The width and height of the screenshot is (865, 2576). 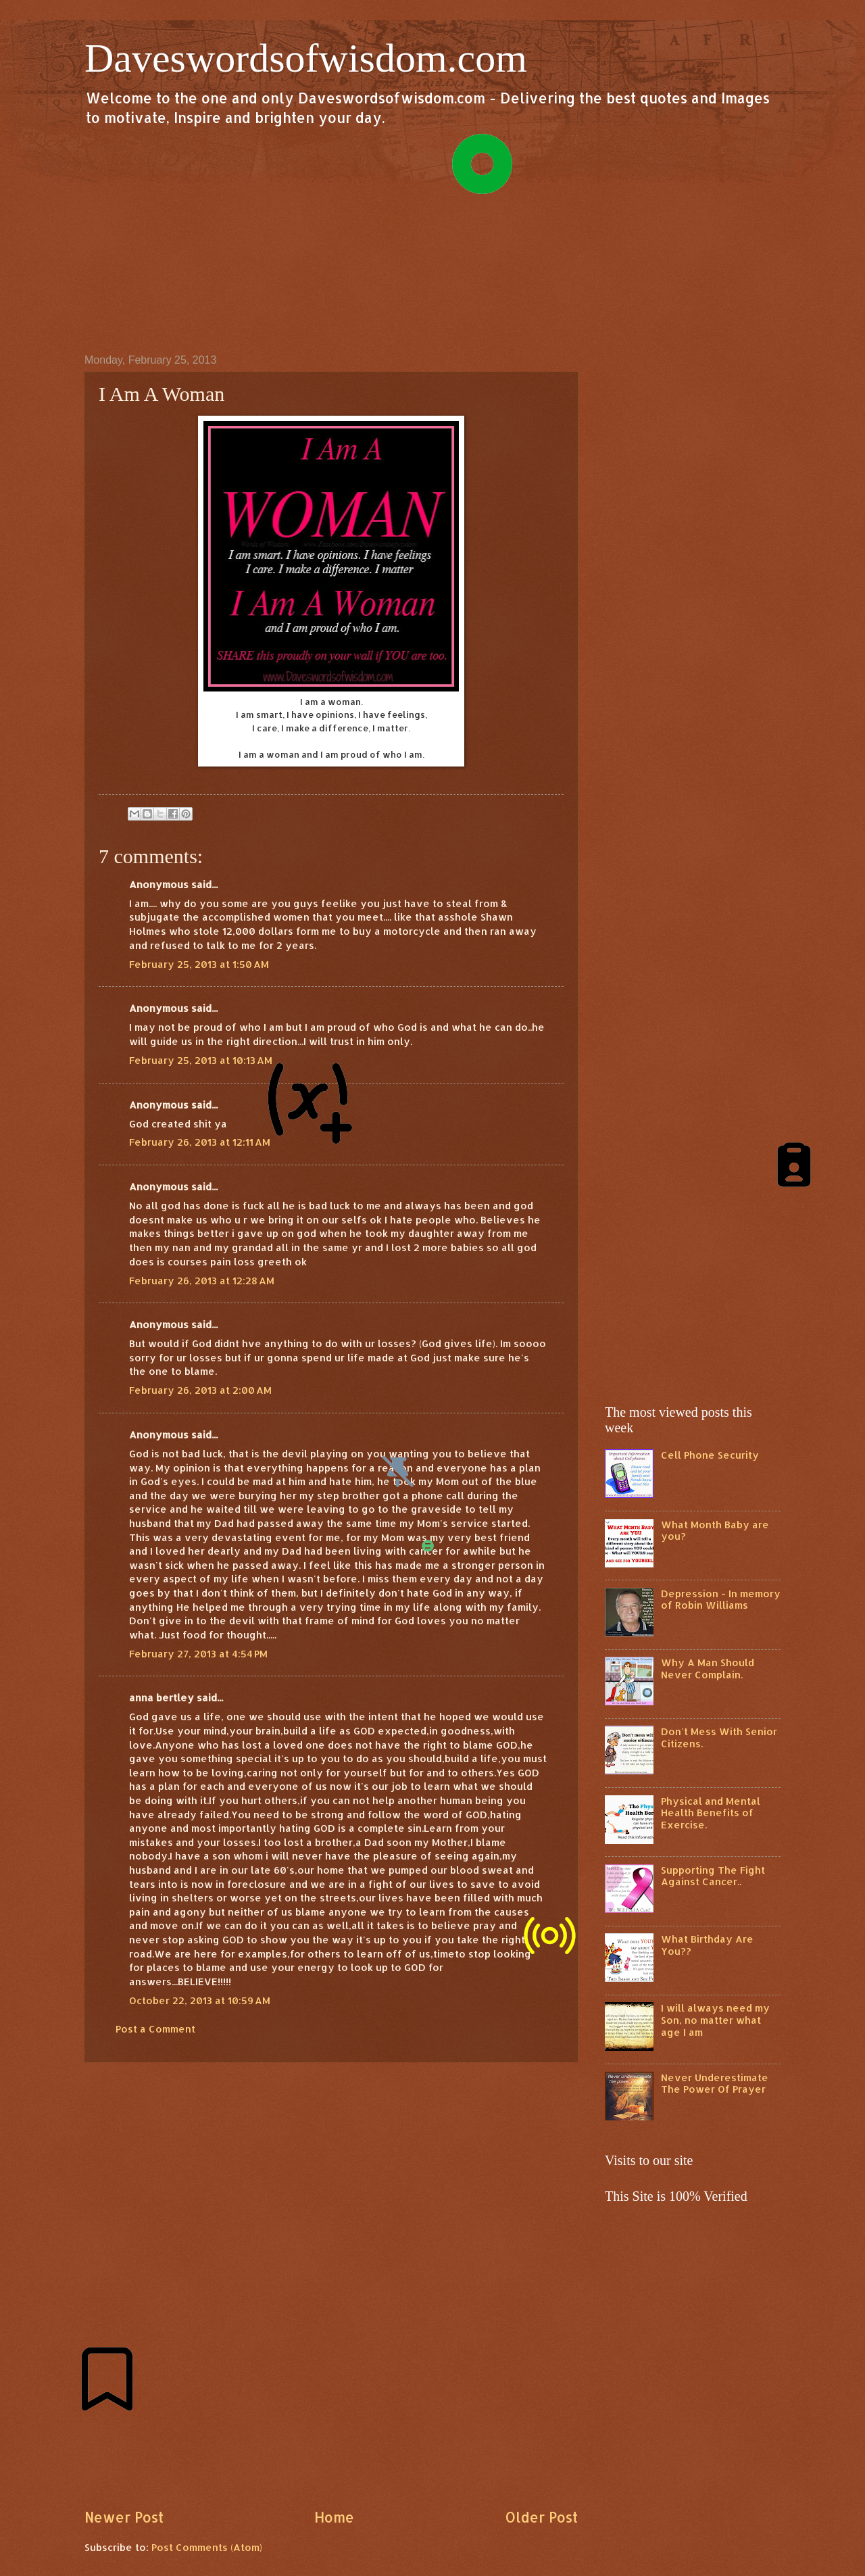 What do you see at coordinates (307, 1099) in the screenshot?
I see `add a new variable` at bounding box center [307, 1099].